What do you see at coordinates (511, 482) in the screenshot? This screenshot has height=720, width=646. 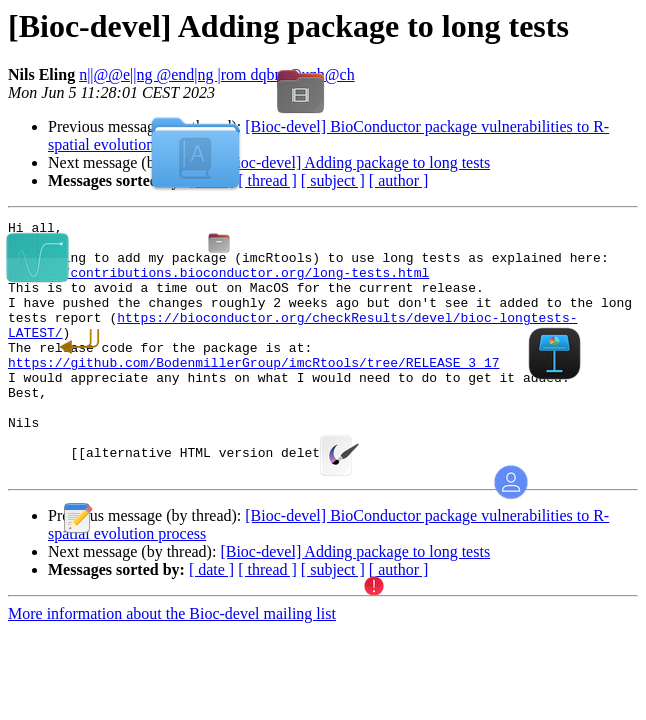 I see `indicates a personal or user-owned item` at bounding box center [511, 482].